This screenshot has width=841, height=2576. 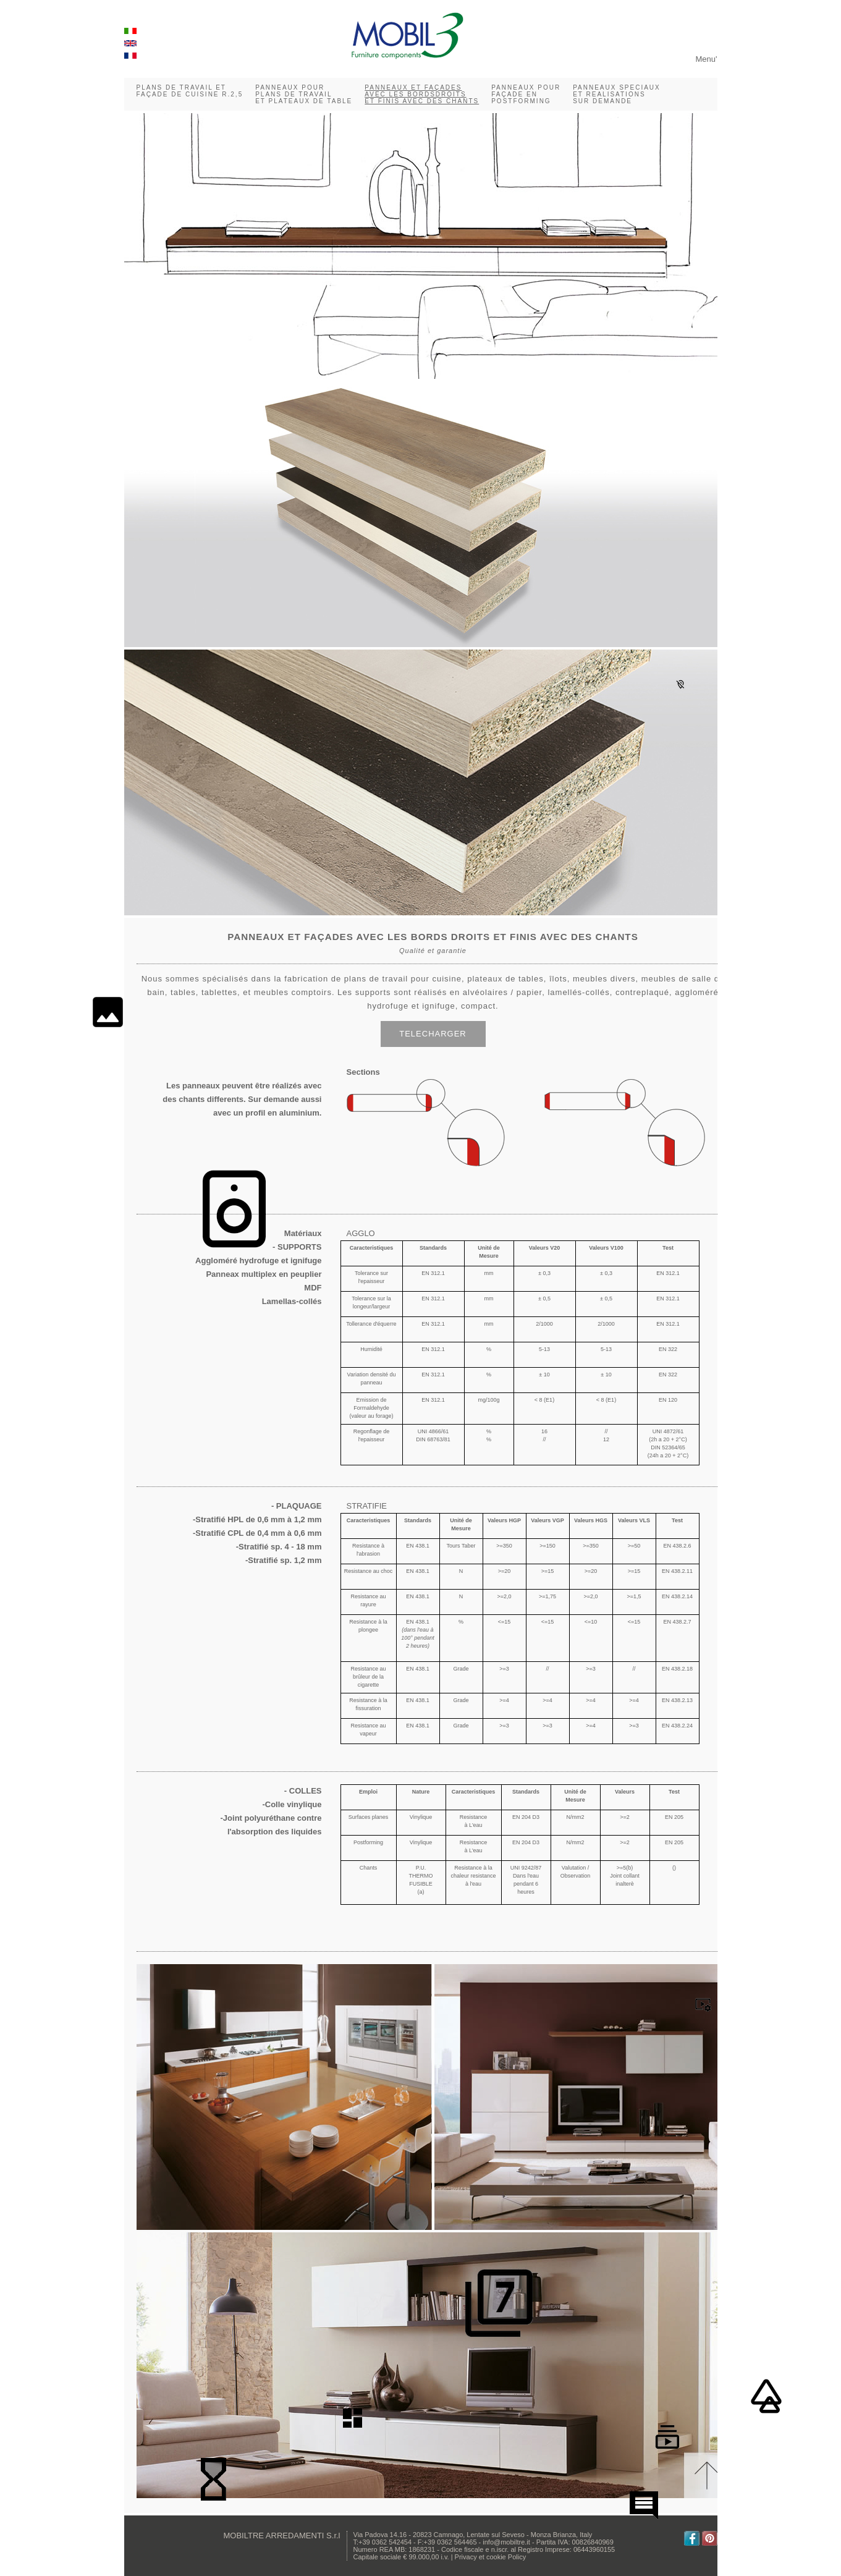 What do you see at coordinates (644, 2506) in the screenshot?
I see `add a comment to the document` at bounding box center [644, 2506].